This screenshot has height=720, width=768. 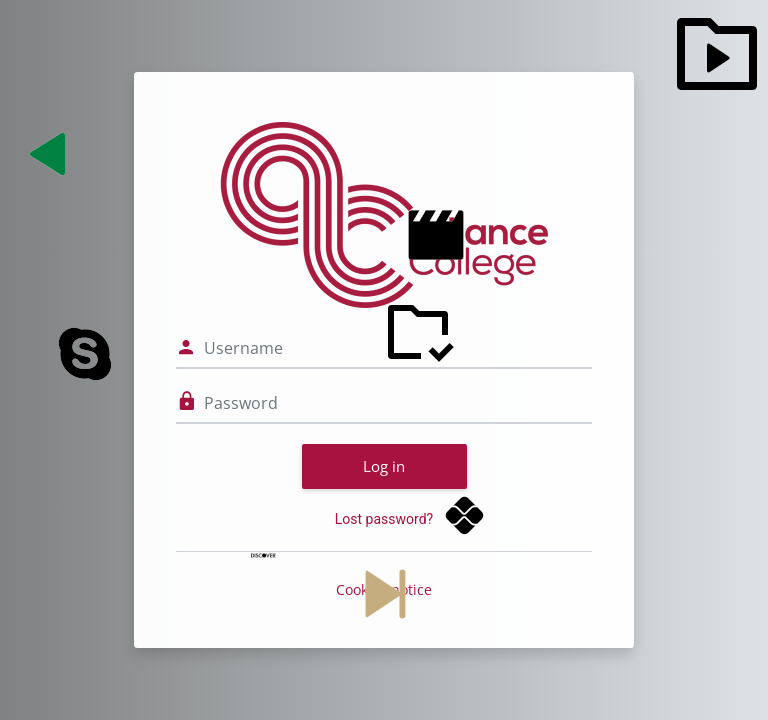 What do you see at coordinates (263, 555) in the screenshot?
I see `pay with Discover card` at bounding box center [263, 555].